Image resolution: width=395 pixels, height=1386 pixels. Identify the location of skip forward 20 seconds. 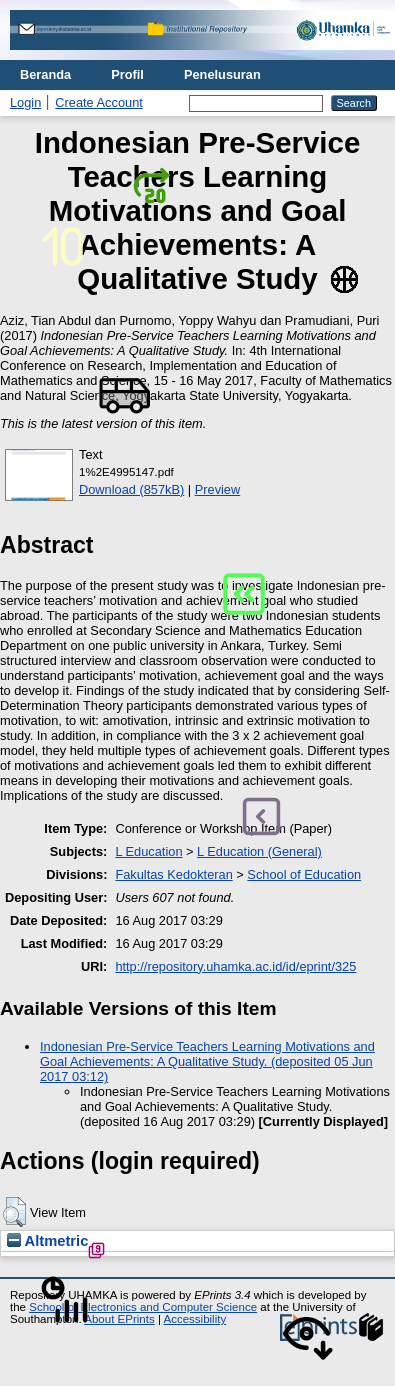
(152, 186).